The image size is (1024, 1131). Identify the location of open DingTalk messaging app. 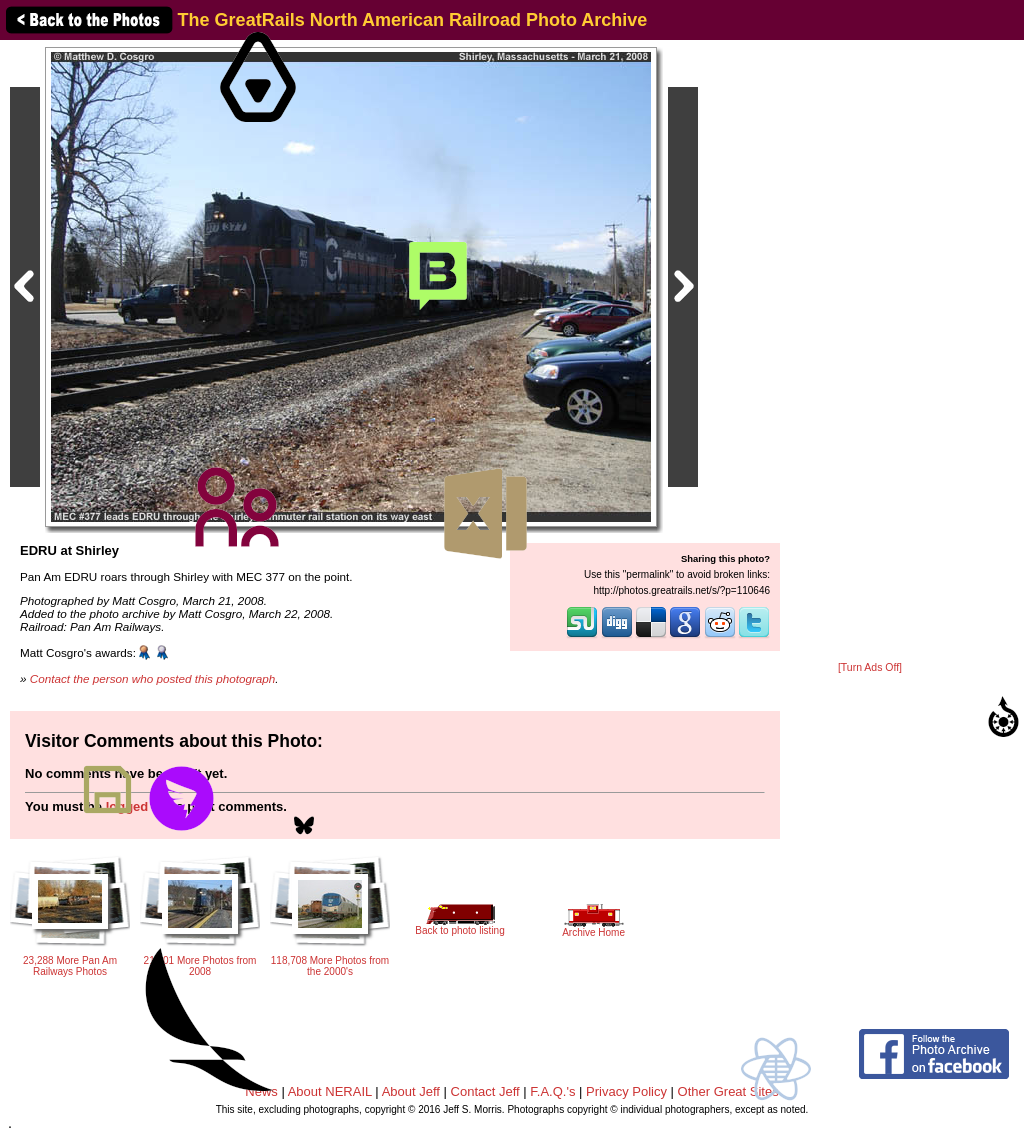
(181, 798).